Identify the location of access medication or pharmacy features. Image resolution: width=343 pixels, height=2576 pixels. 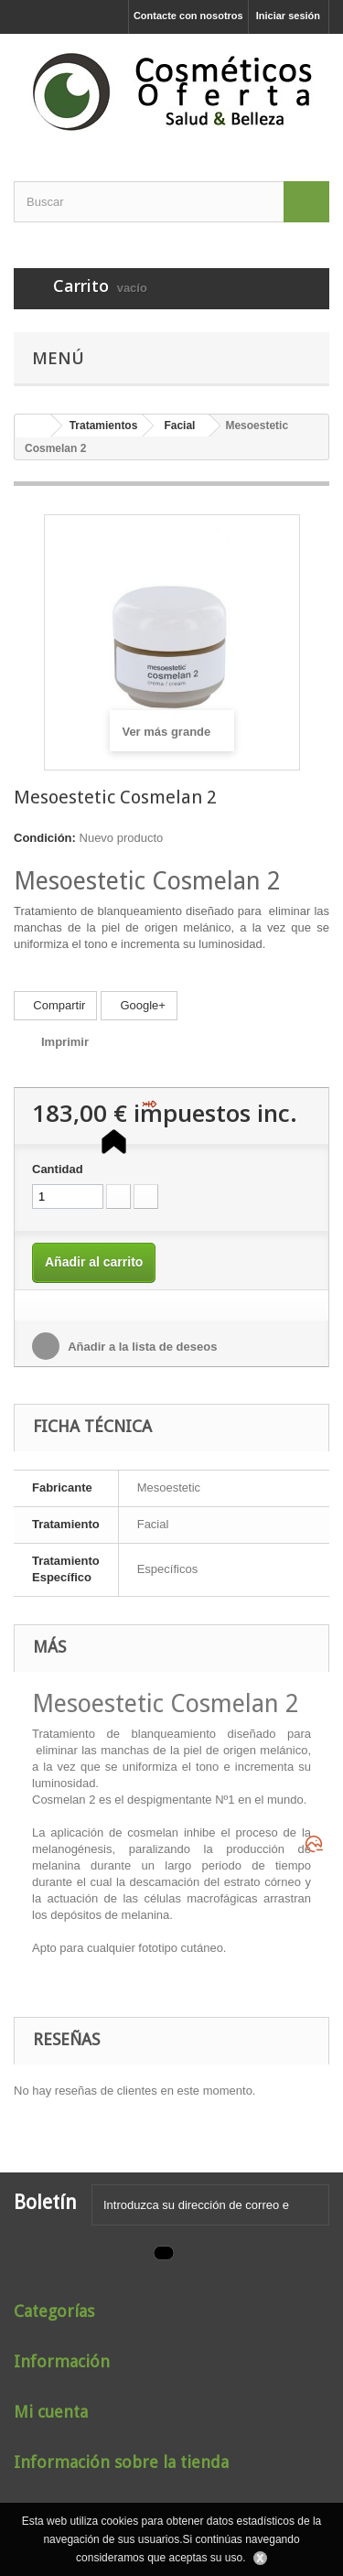
(164, 2253).